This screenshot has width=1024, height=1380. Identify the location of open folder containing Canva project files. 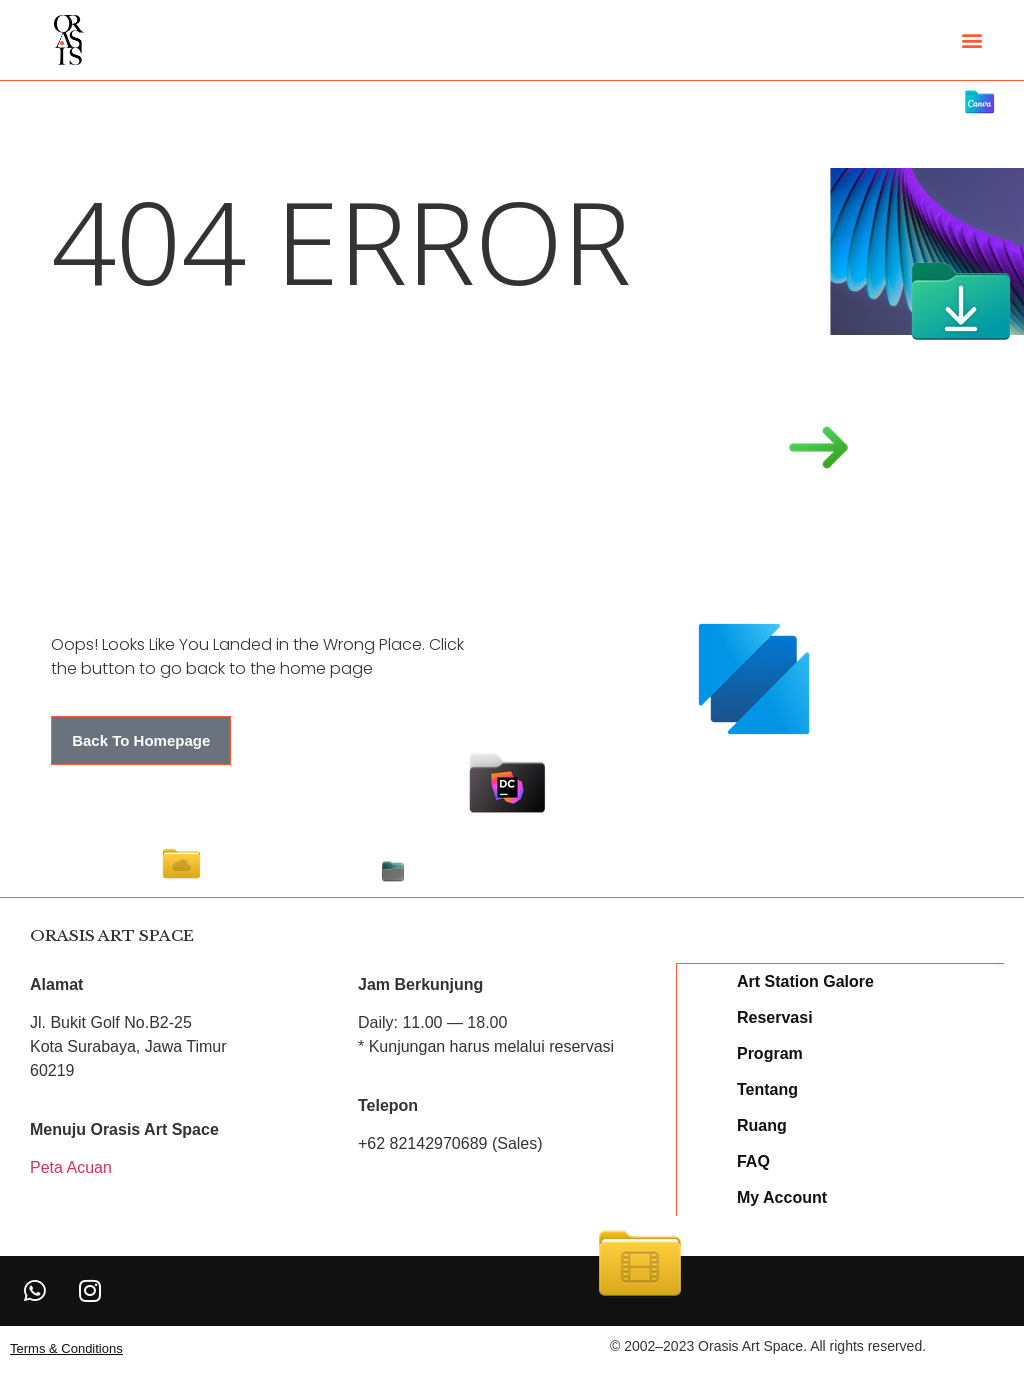
(979, 102).